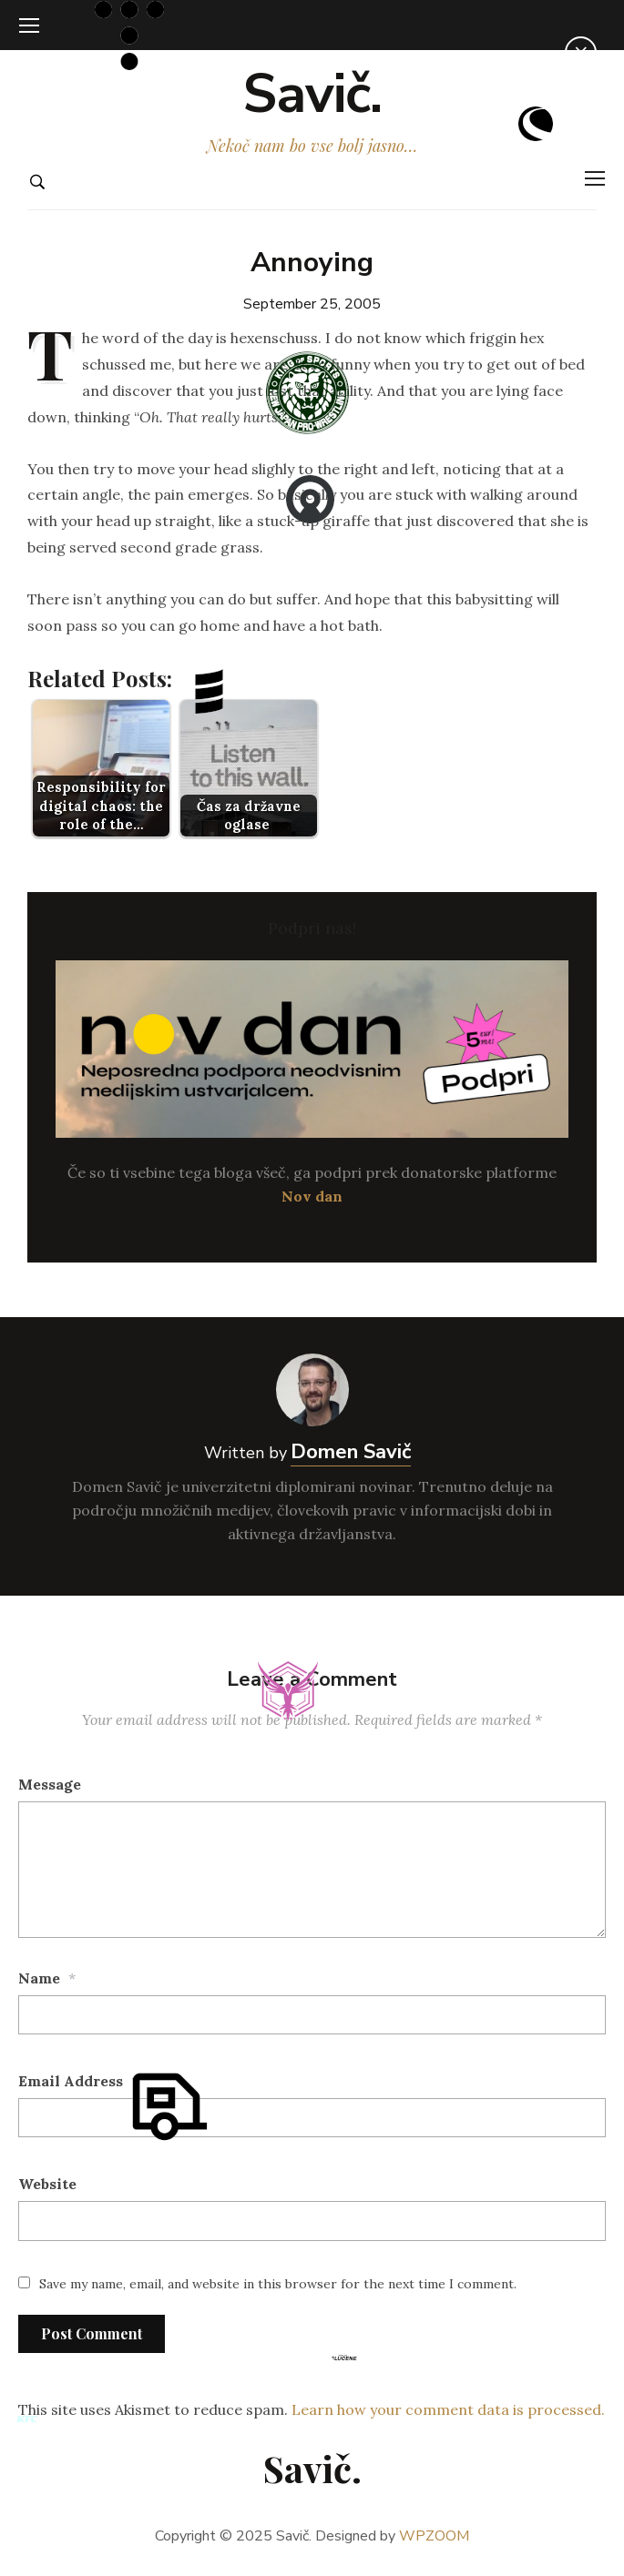 This screenshot has height=2576, width=624. Describe the element at coordinates (168, 2104) in the screenshot. I see `view caravan or RV rental options` at that location.